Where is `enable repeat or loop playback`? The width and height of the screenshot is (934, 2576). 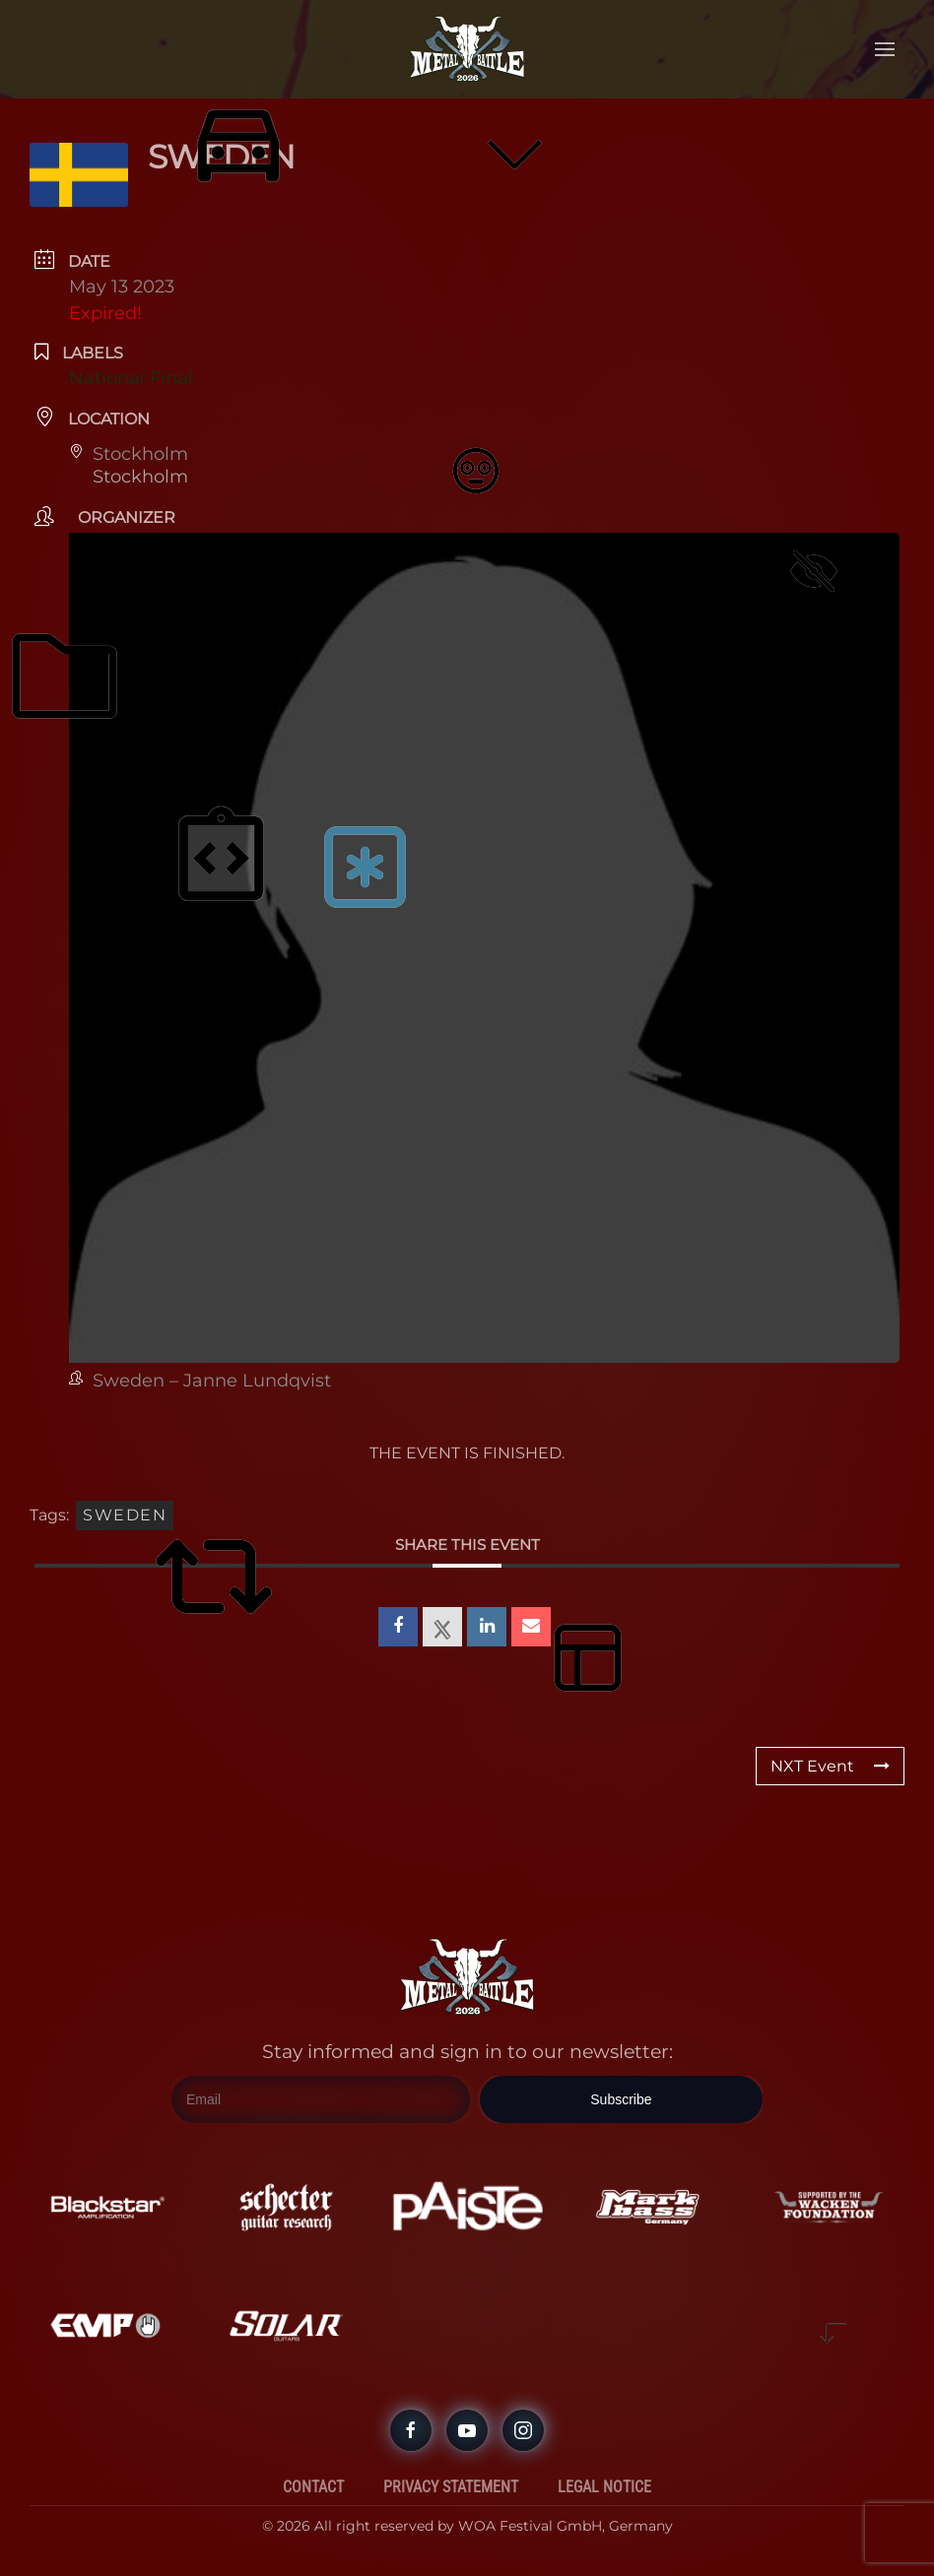 enable repeat or loop playback is located at coordinates (214, 1577).